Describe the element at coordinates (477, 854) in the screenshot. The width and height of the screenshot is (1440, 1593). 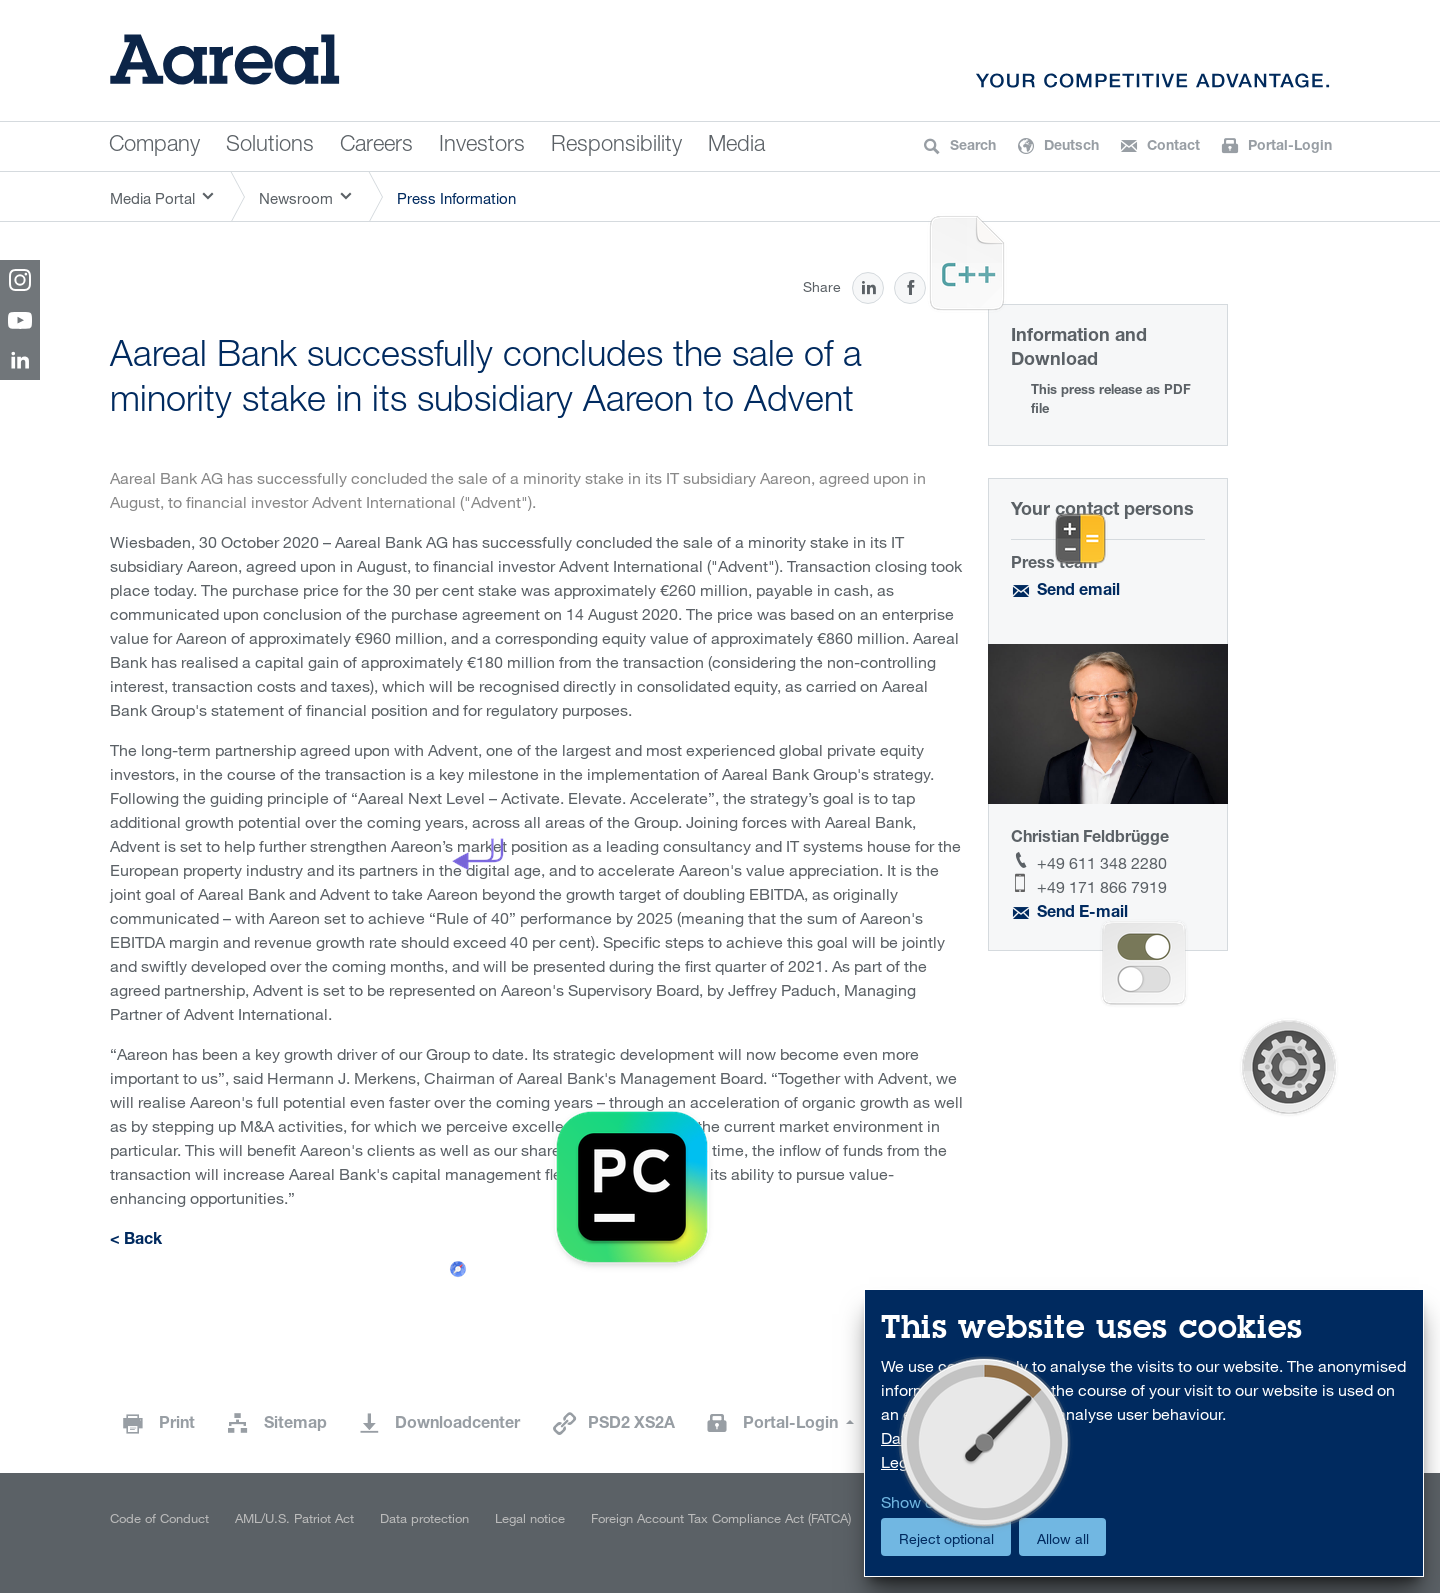
I see `reply to all recipients of an email` at that location.